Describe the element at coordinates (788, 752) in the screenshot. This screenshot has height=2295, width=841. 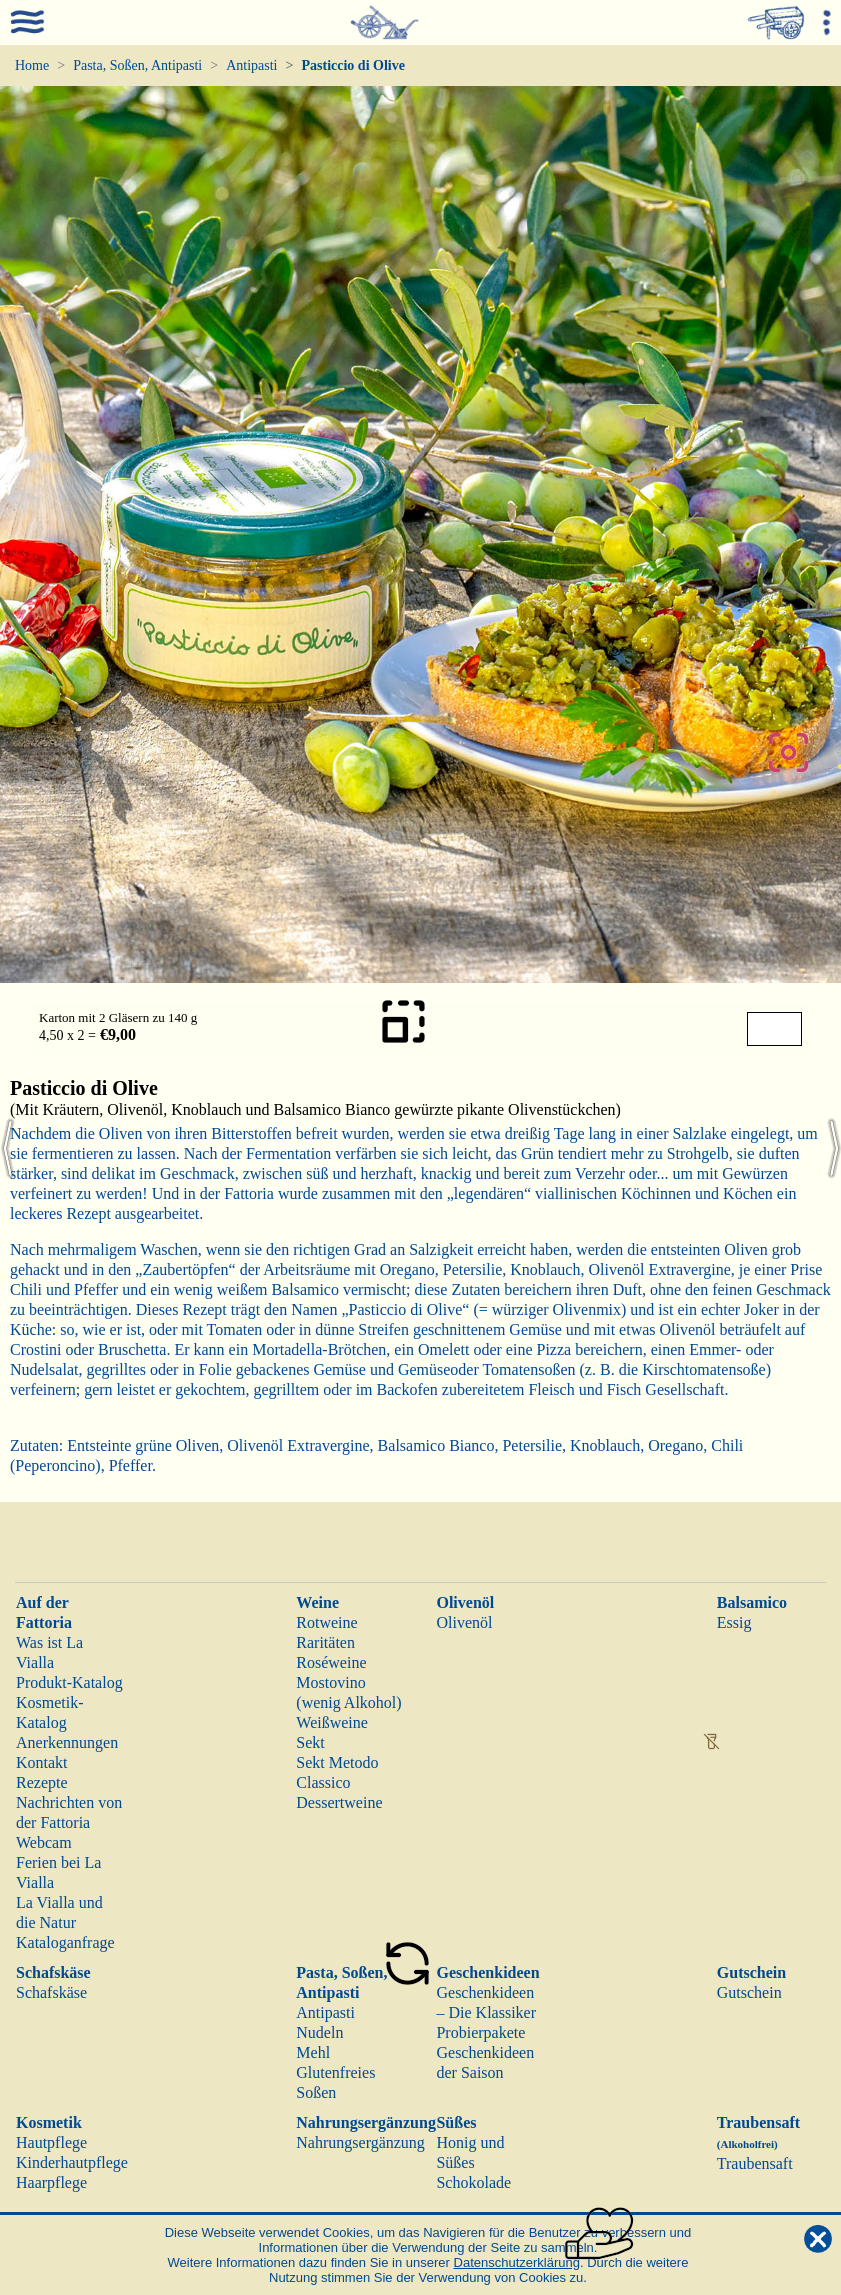
I see `focus on a specific area or element` at that location.